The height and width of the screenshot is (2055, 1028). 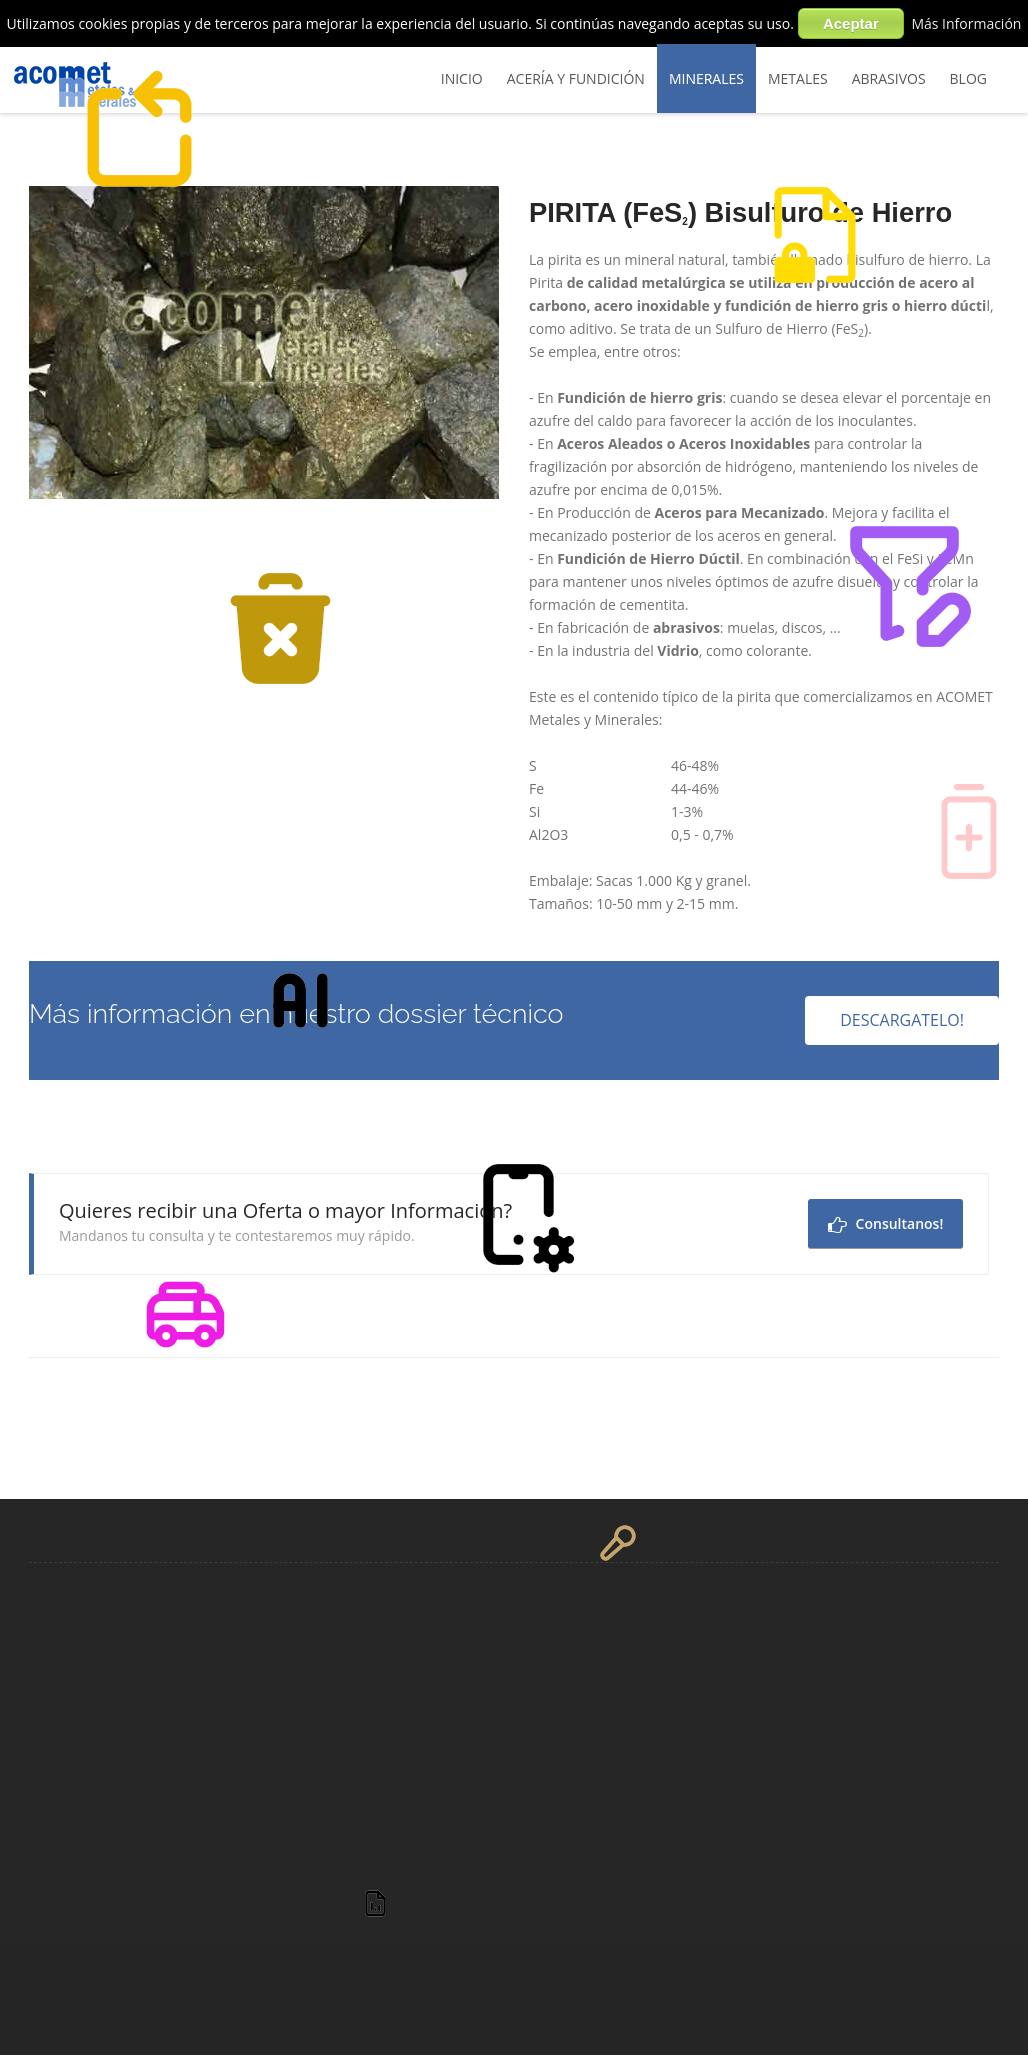 What do you see at coordinates (300, 1000) in the screenshot?
I see `access AI-powered features` at bounding box center [300, 1000].